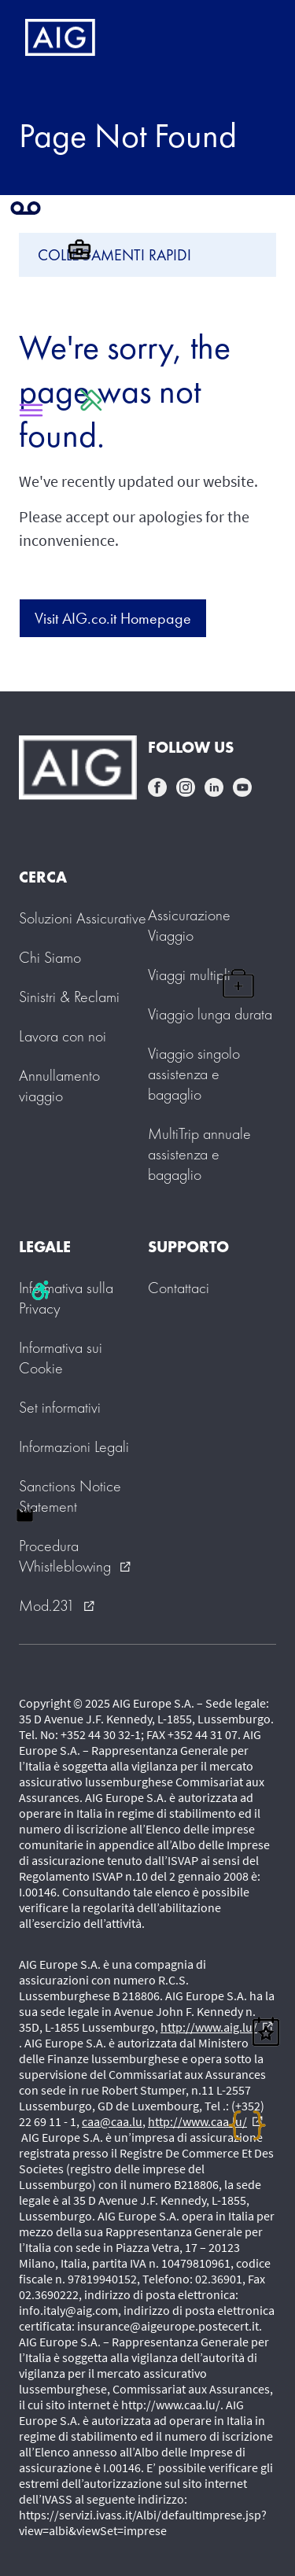 The width and height of the screenshot is (295, 2576). I want to click on access voicemail messages, so click(25, 208).